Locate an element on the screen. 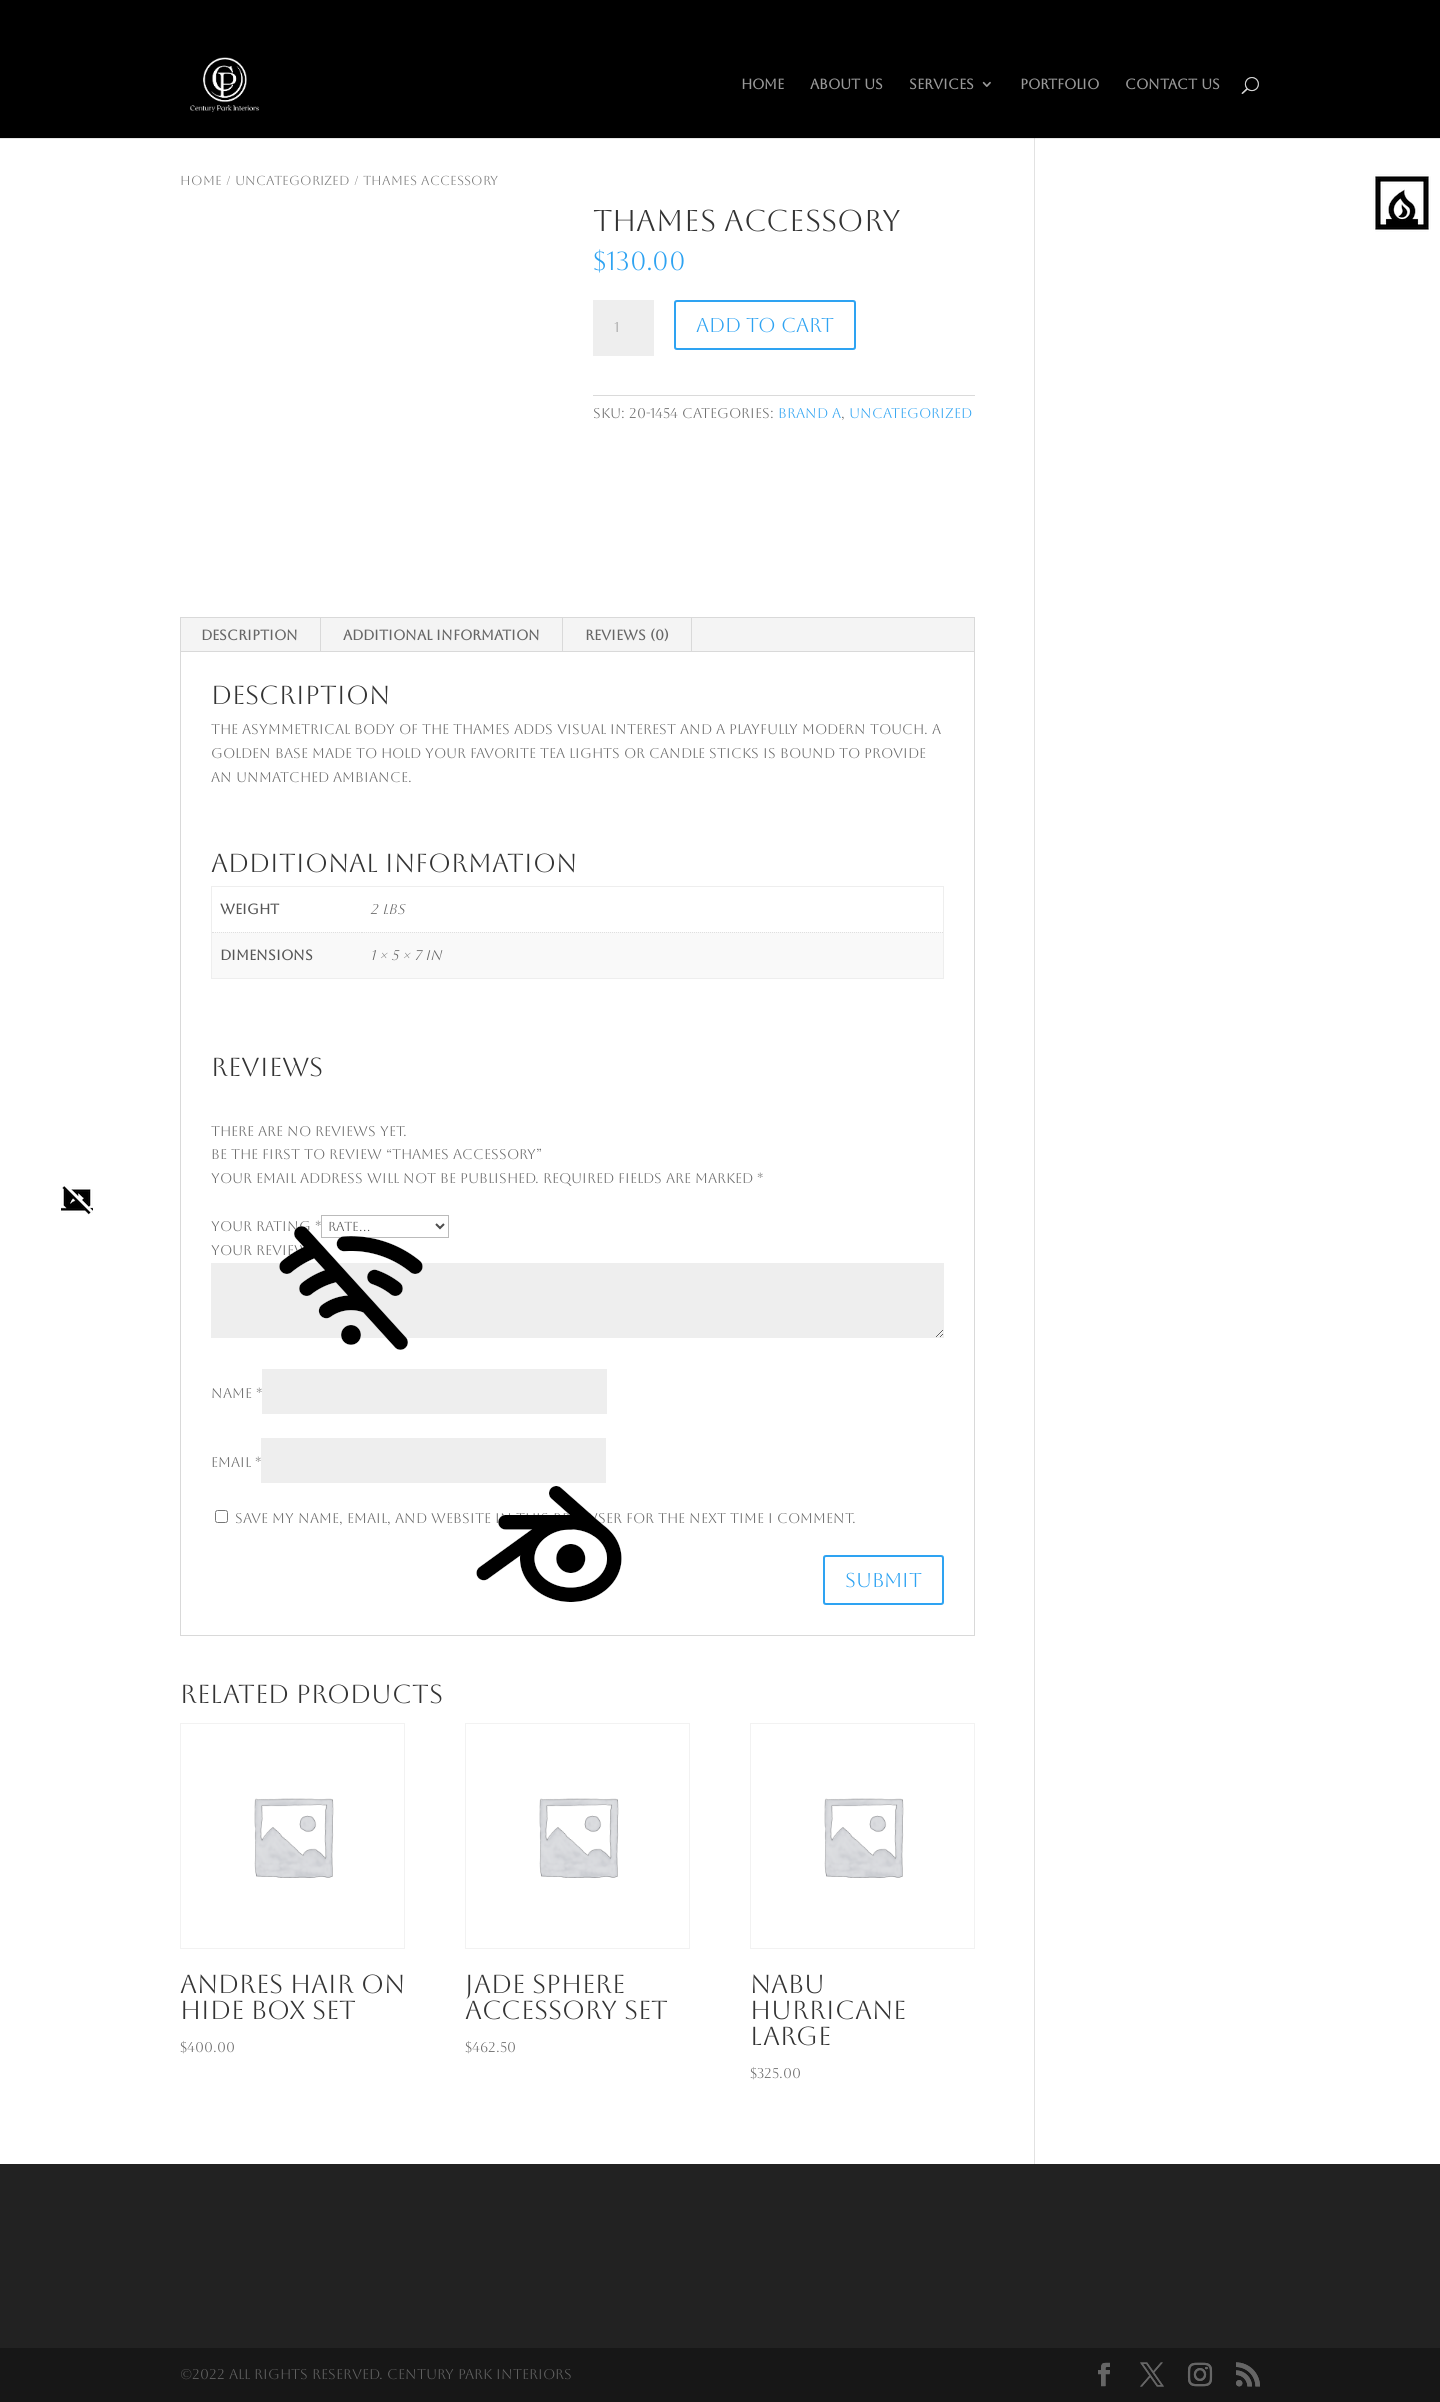  open blender 3d modeling software is located at coordinates (549, 1544).